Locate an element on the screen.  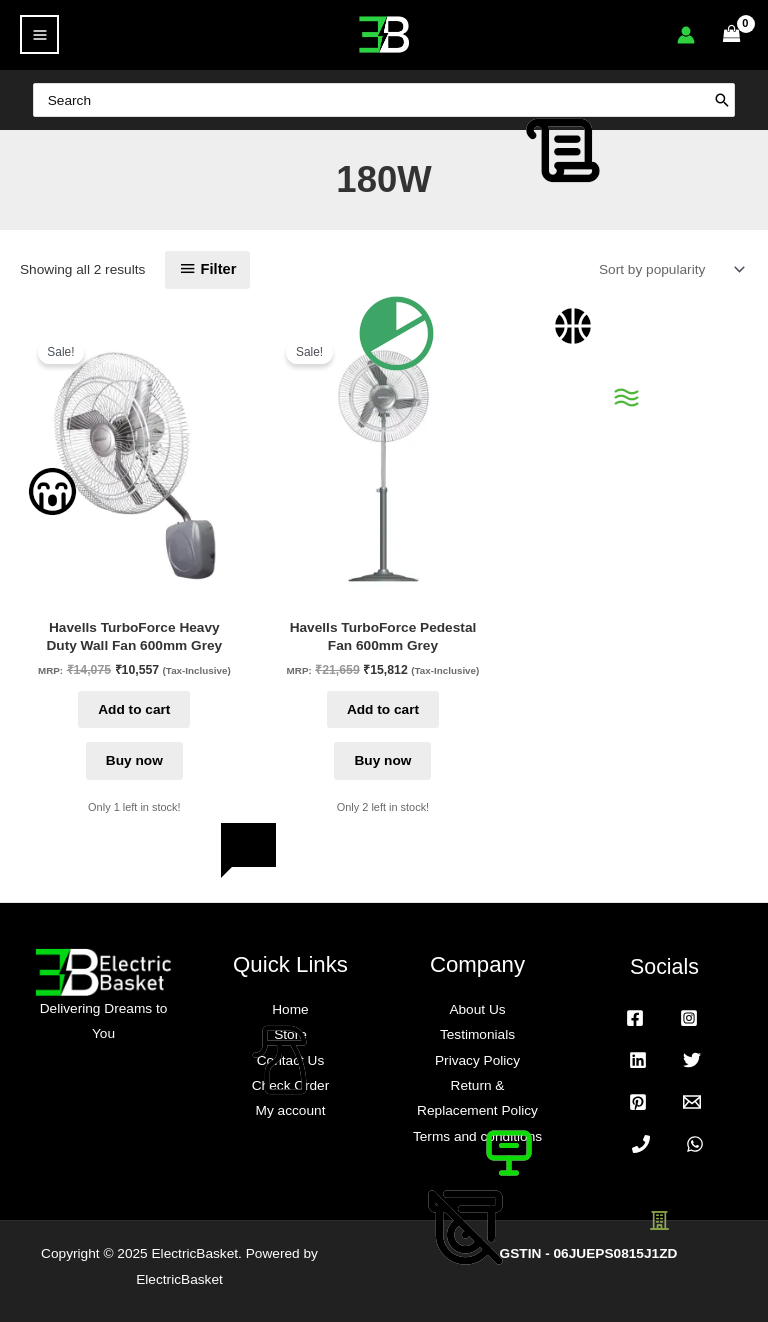
open a chat or messaging feature is located at coordinates (248, 850).